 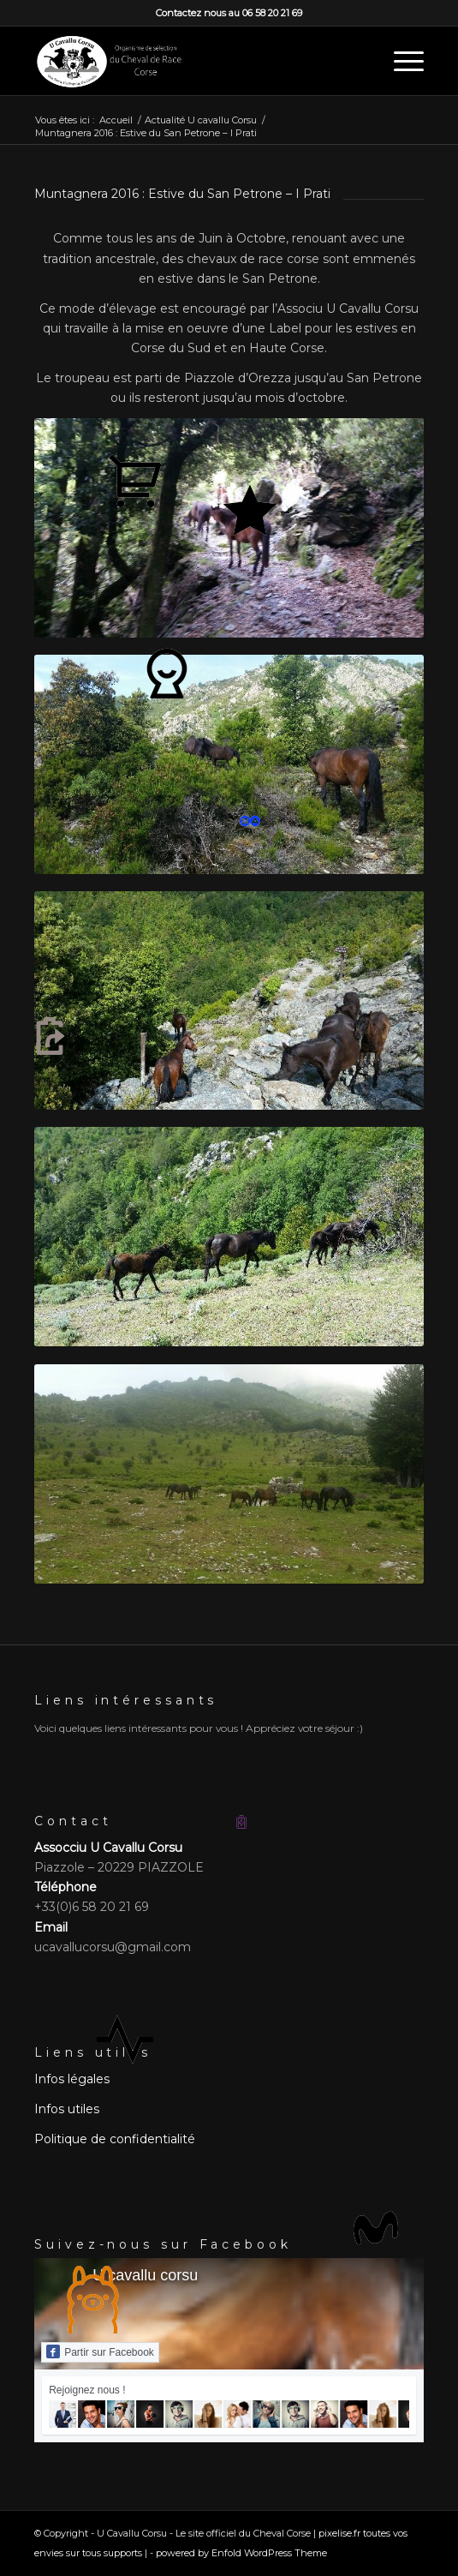 I want to click on battery charging status indicator, so click(x=241, y=1822).